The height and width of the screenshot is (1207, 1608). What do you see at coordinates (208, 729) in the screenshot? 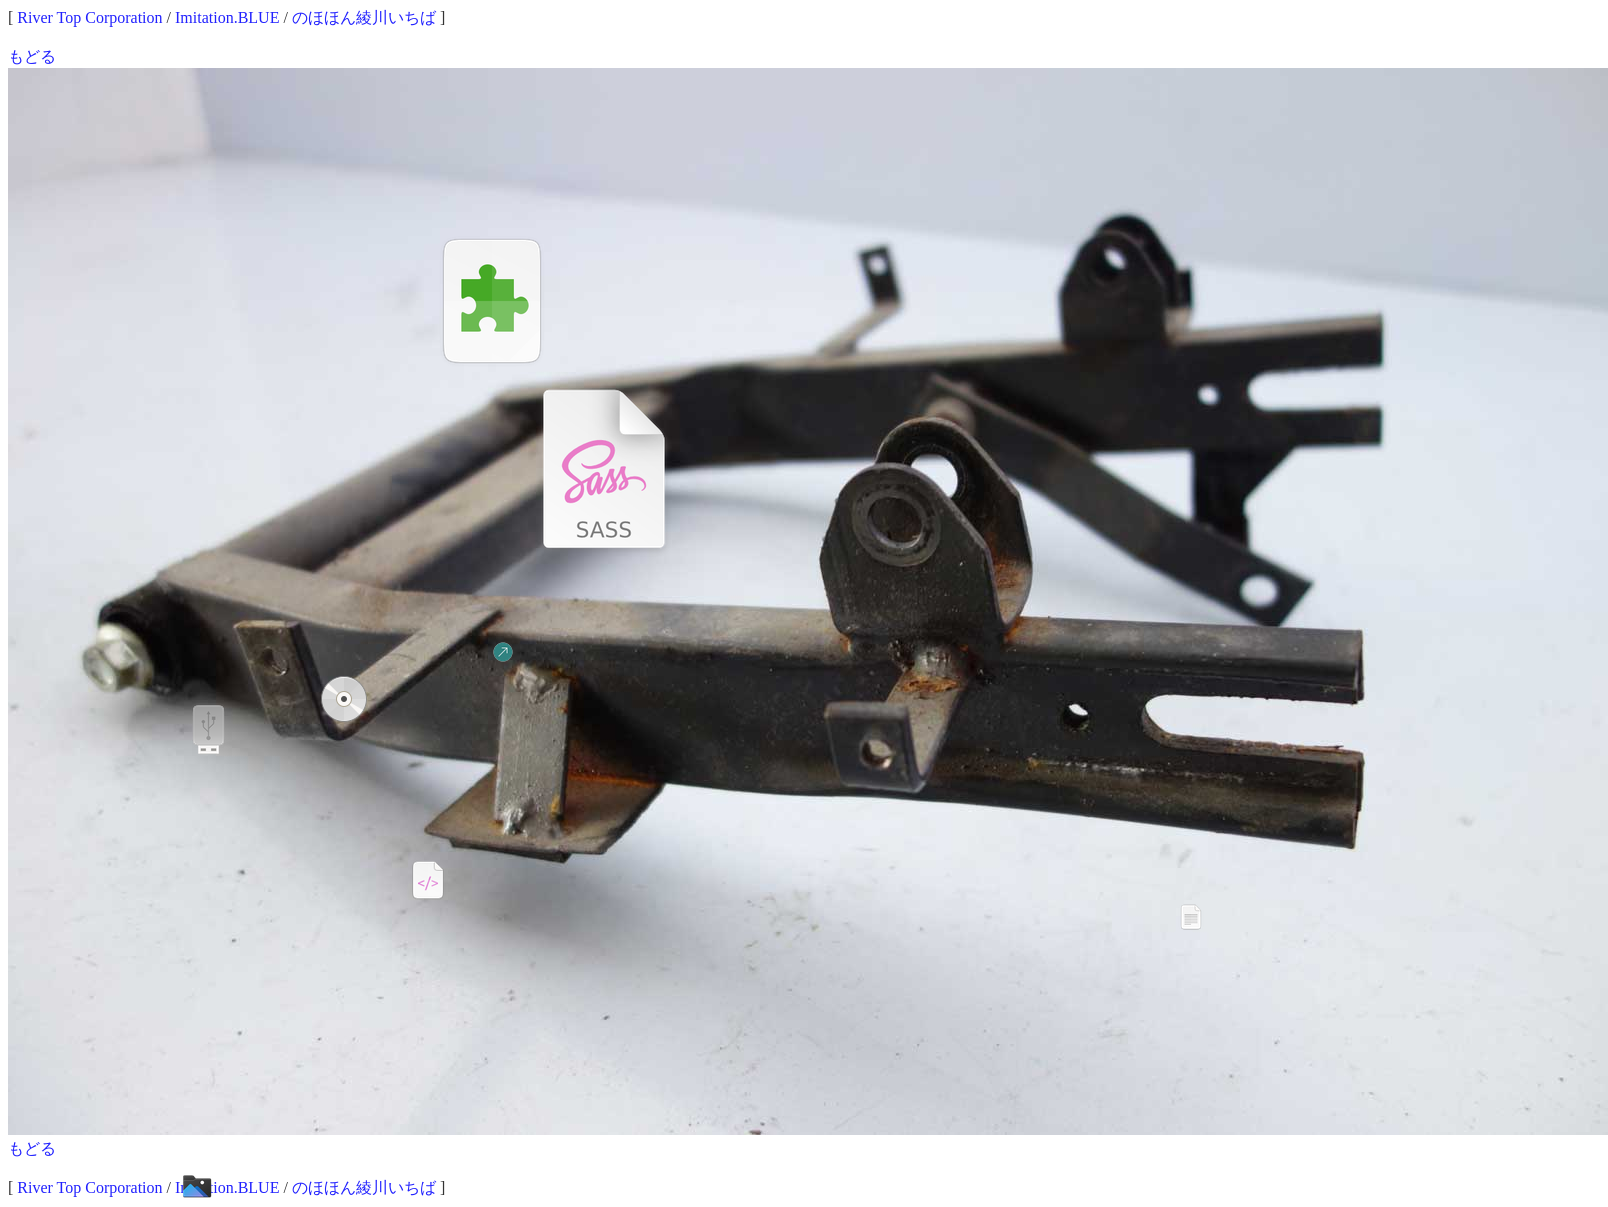
I see `access connected USB storage device` at bounding box center [208, 729].